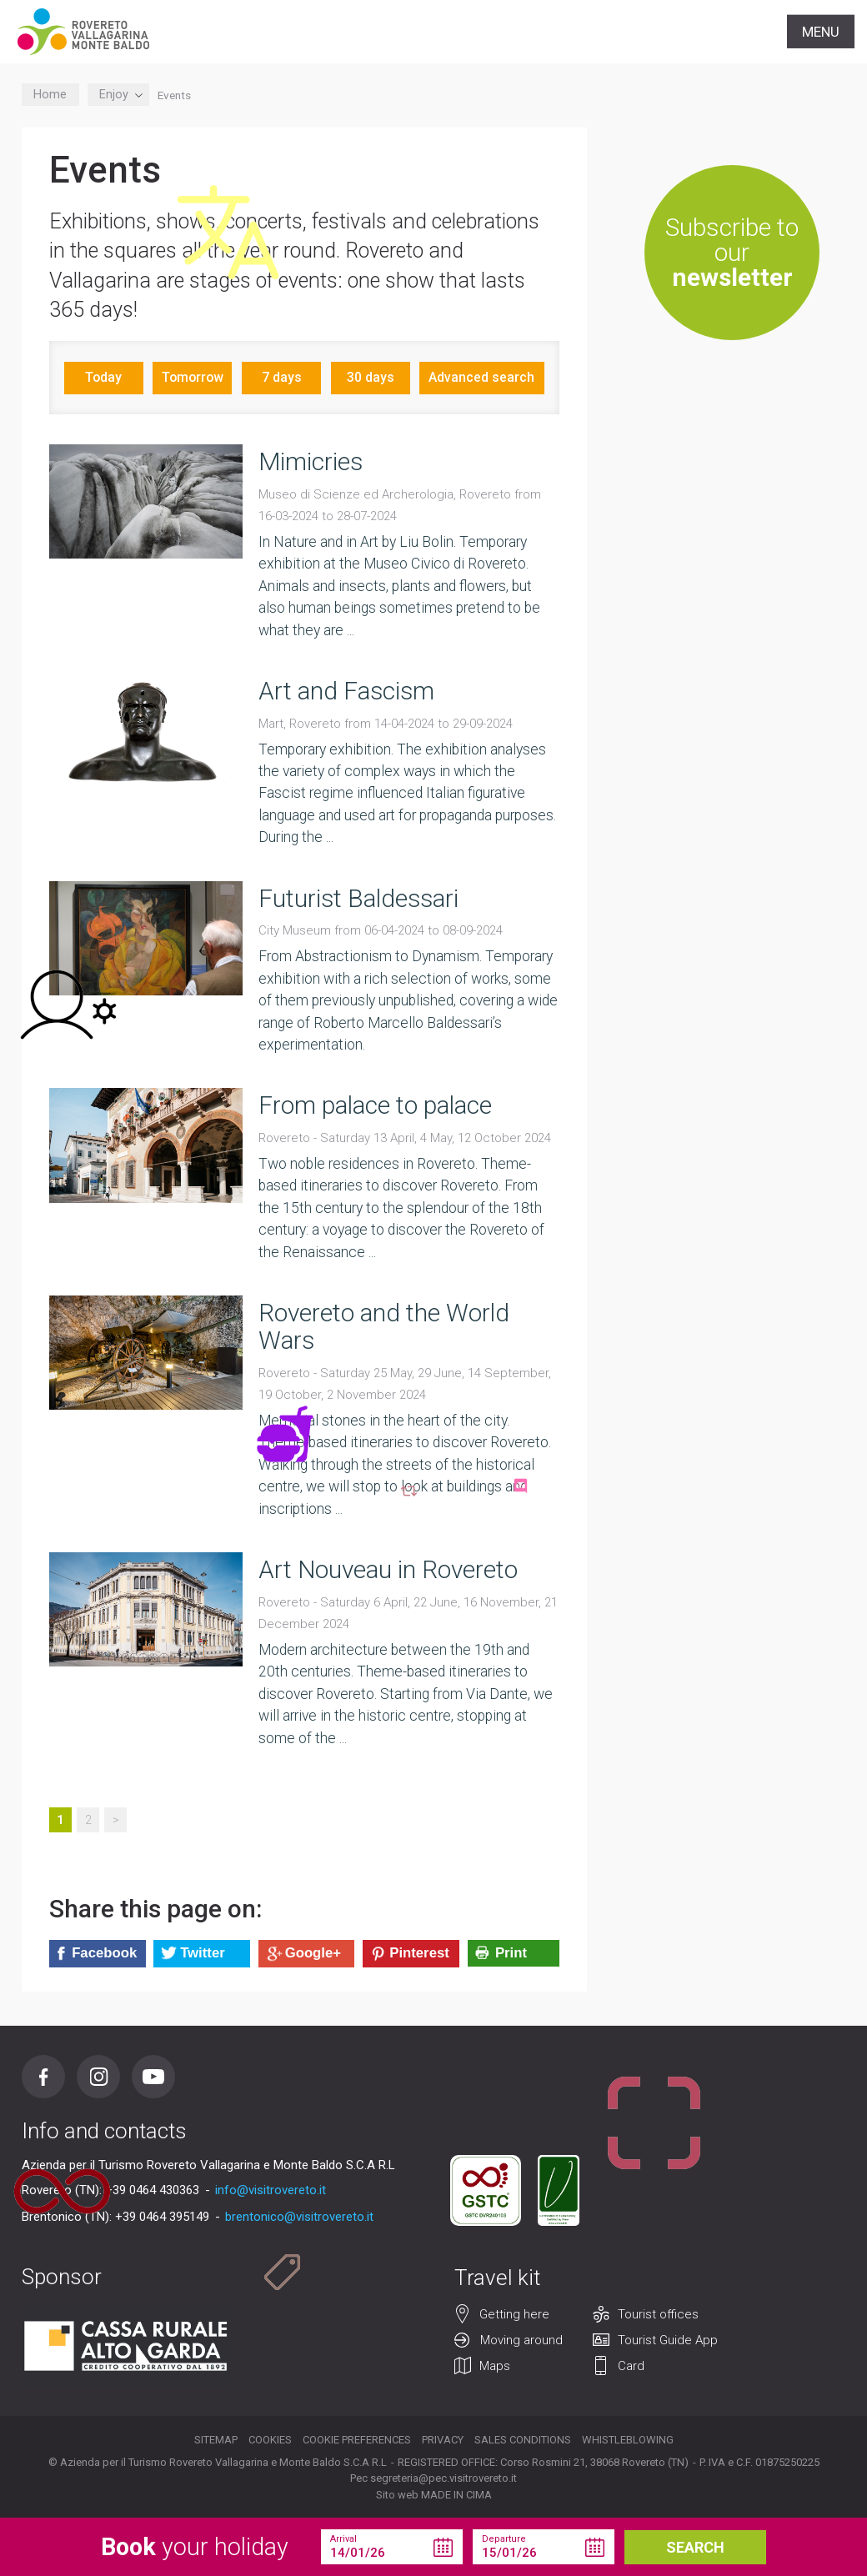  I want to click on browse nearby fast food restaurants, so click(285, 1434).